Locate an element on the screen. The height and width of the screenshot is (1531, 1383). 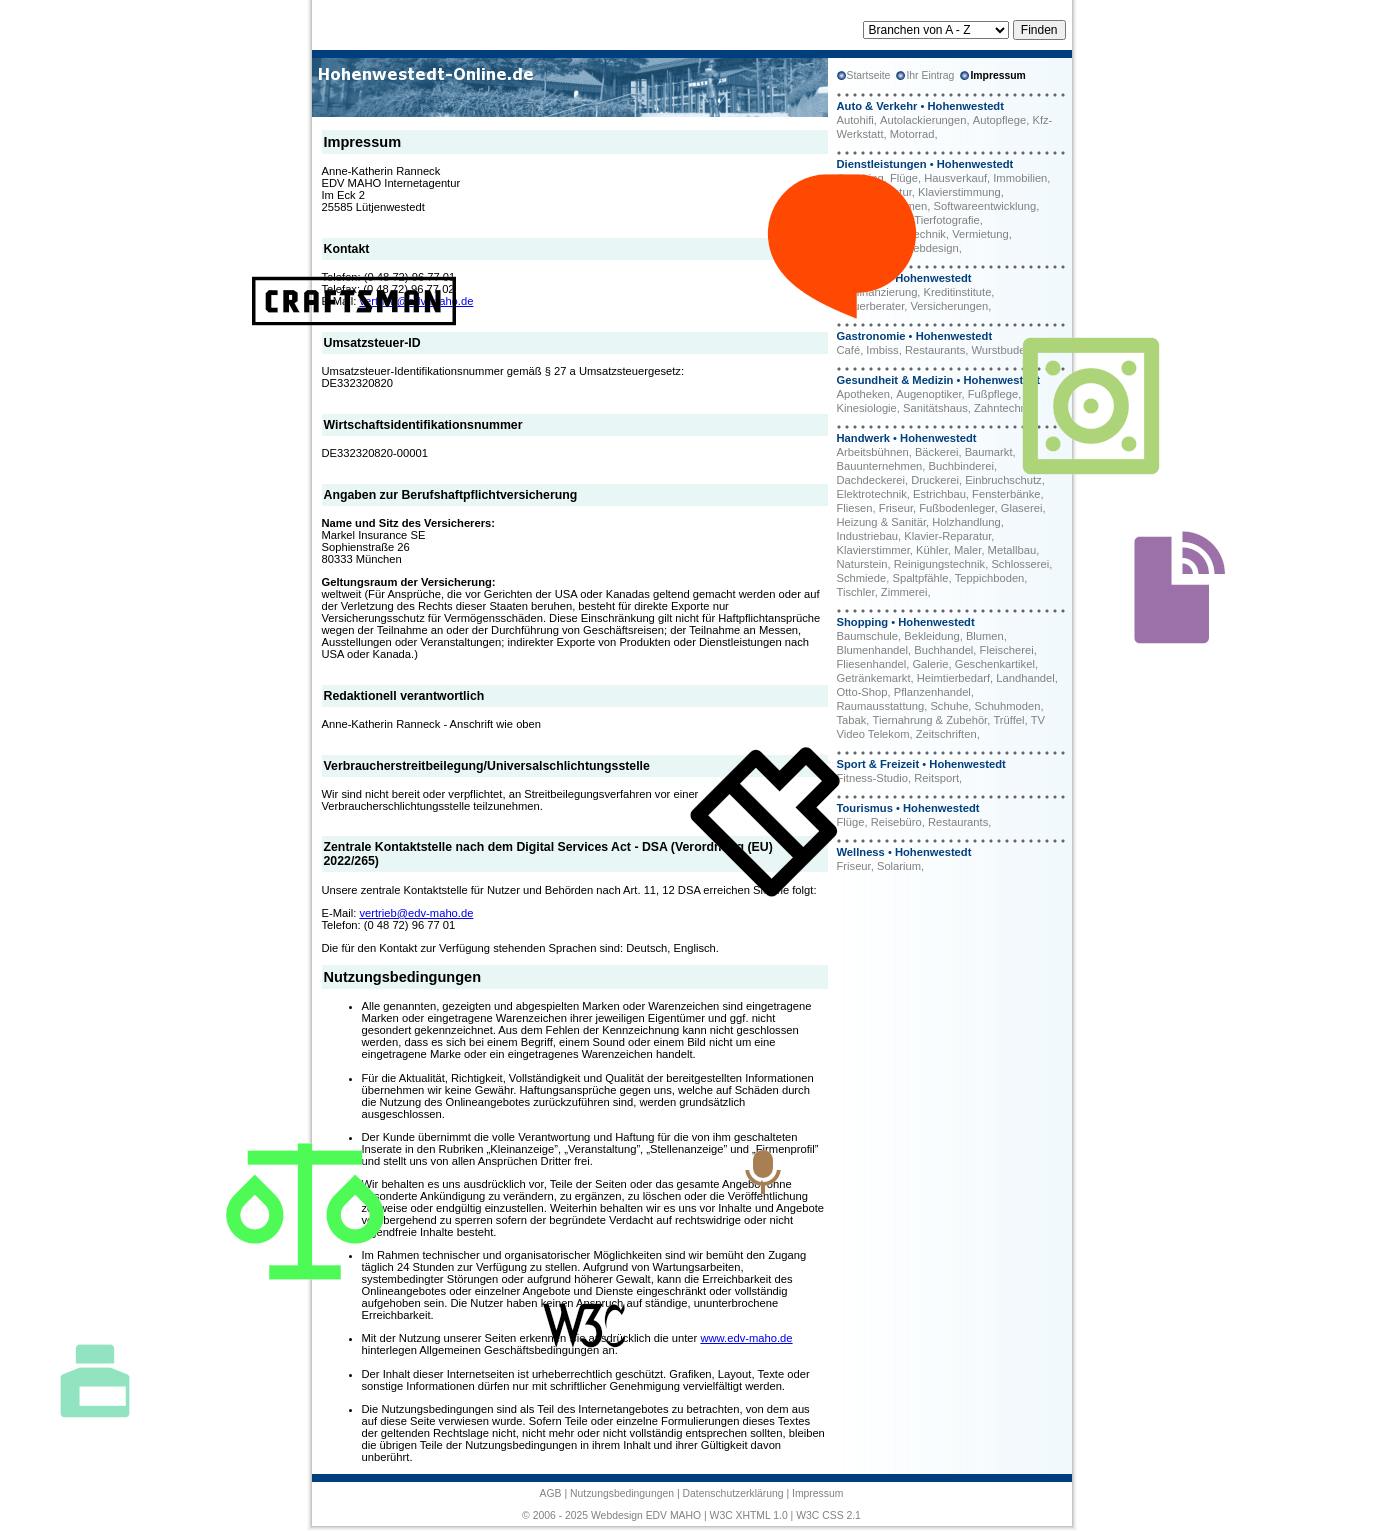
access legal or terms of service information is located at coordinates (305, 1215).